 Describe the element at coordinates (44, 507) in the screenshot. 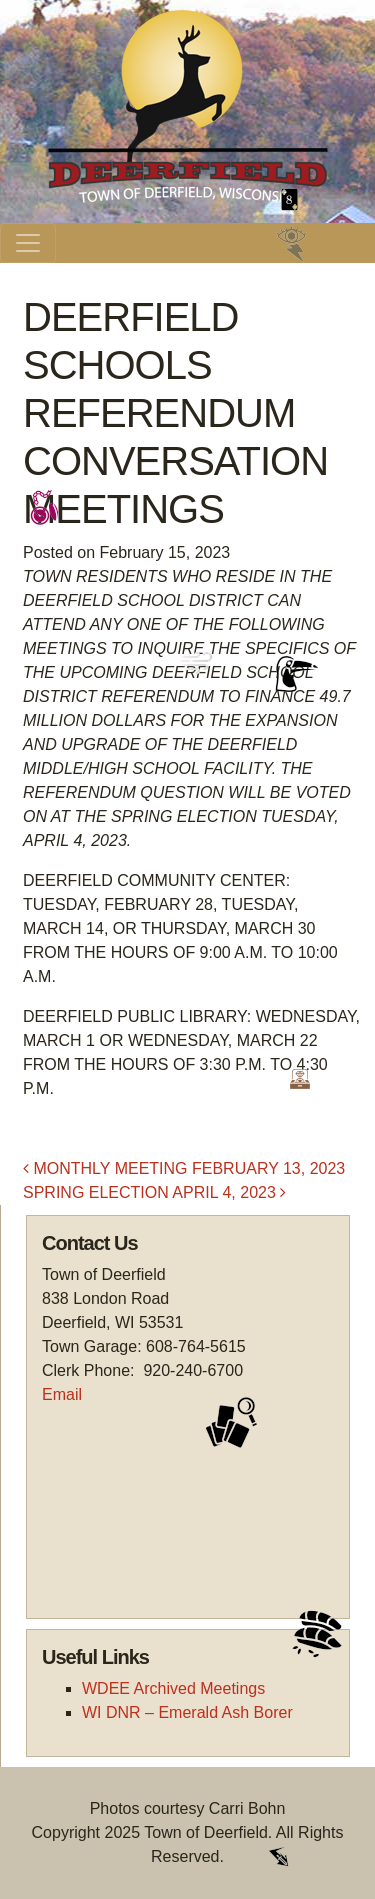

I see `view elapsed game time or timer` at that location.